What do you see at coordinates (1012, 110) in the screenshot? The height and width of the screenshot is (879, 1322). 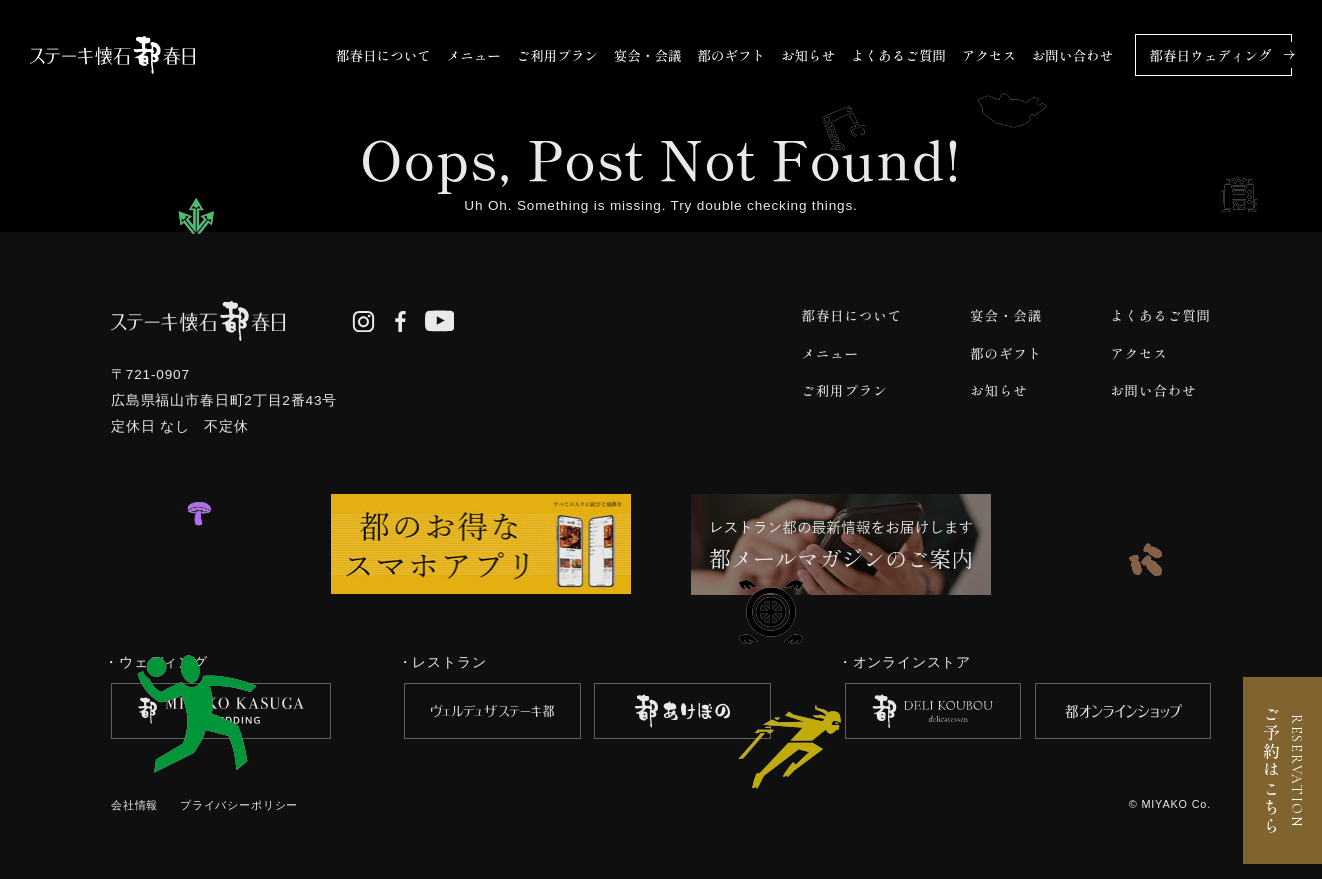 I see `select mongolia as your country or region` at bounding box center [1012, 110].